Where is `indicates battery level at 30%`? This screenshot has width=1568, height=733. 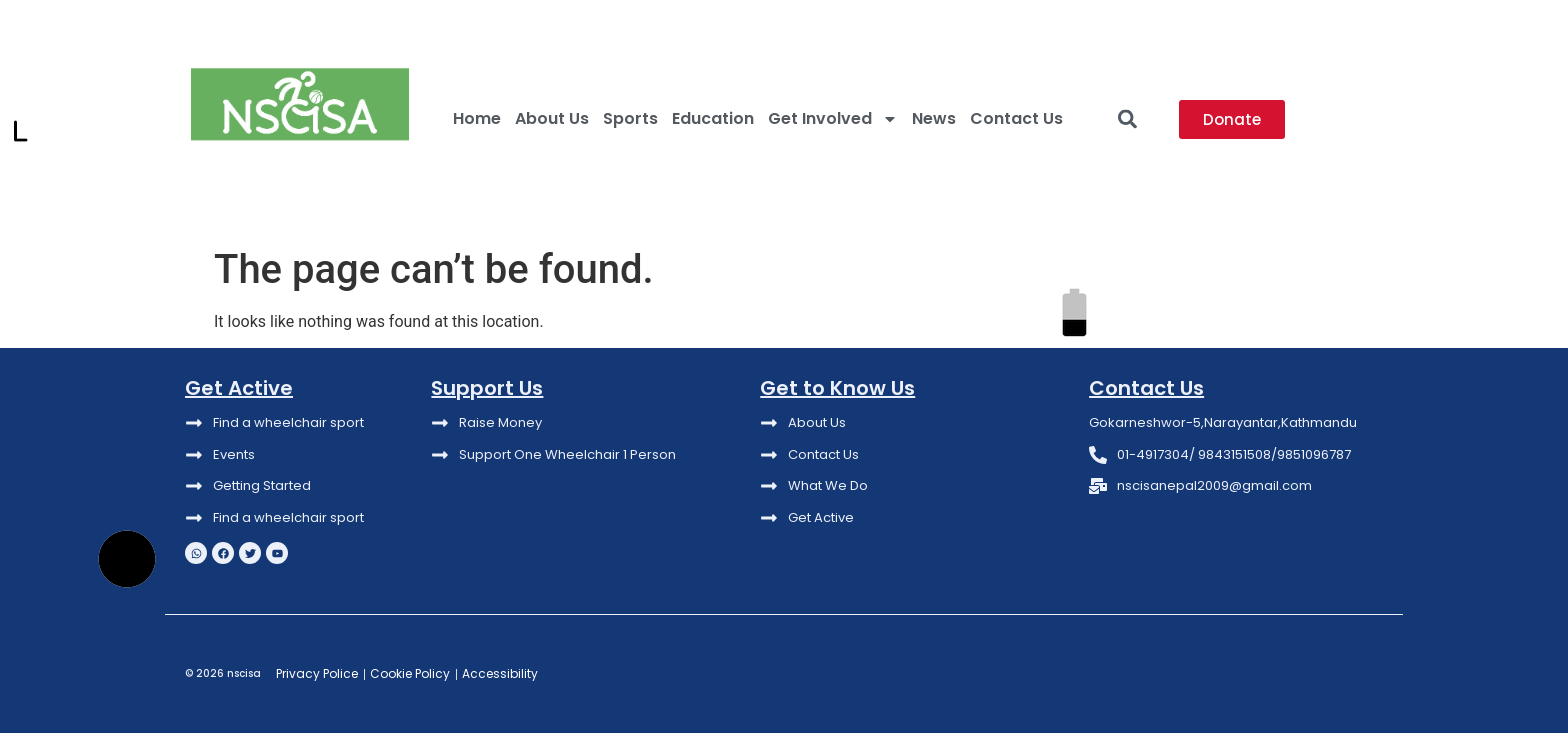
indicates battery level at 30% is located at coordinates (1074, 312).